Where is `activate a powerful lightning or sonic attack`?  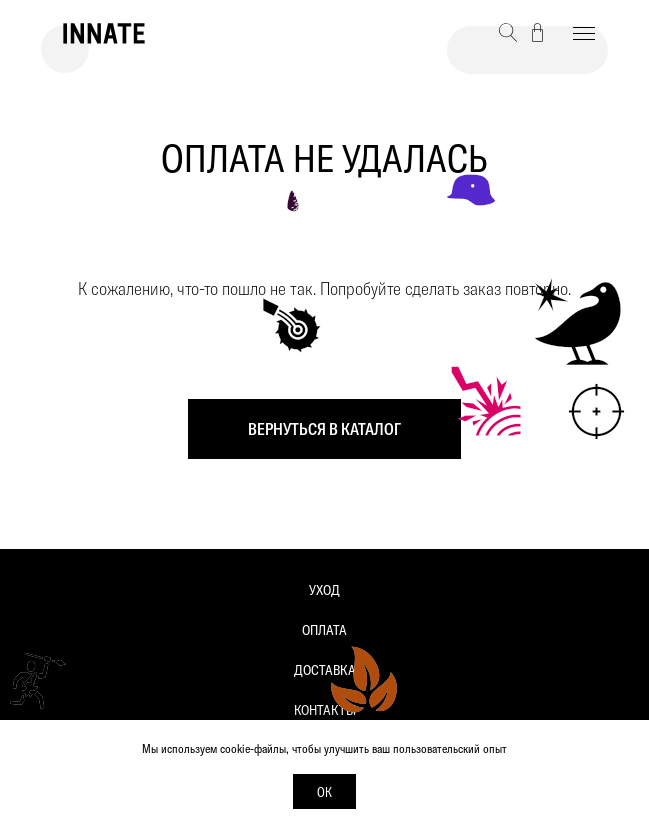 activate a powerful lightning or sonic attack is located at coordinates (486, 401).